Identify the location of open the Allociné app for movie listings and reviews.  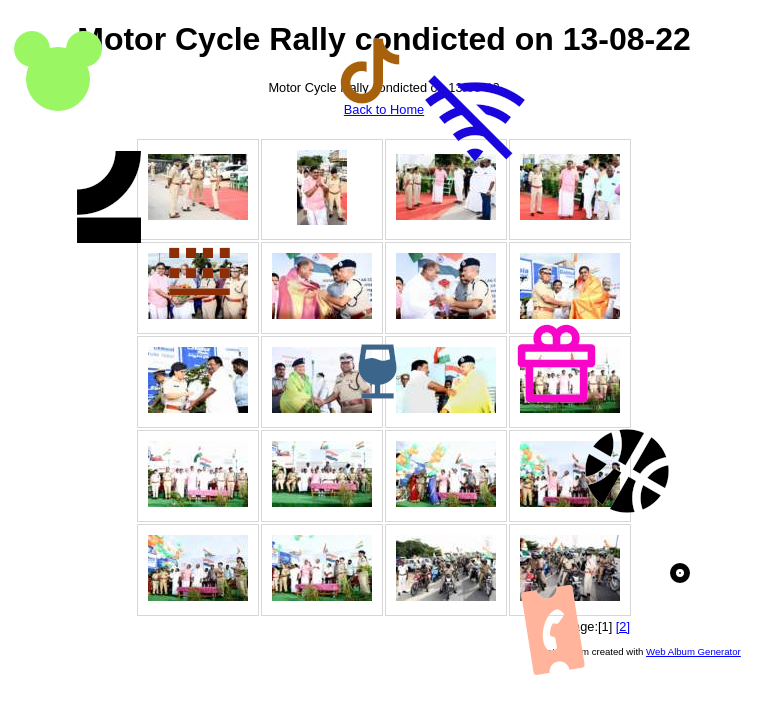
(553, 630).